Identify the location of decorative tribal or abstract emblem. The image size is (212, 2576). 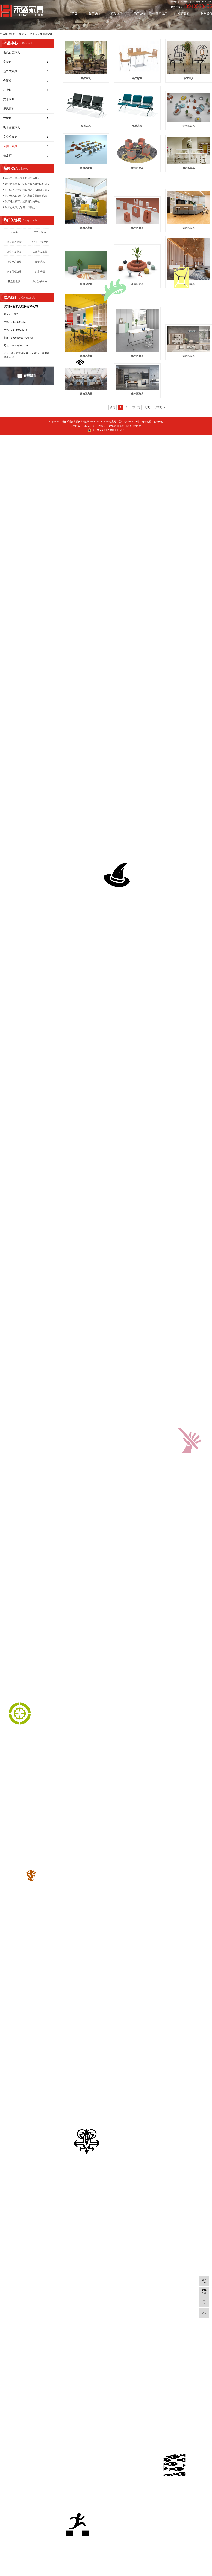
(87, 2141).